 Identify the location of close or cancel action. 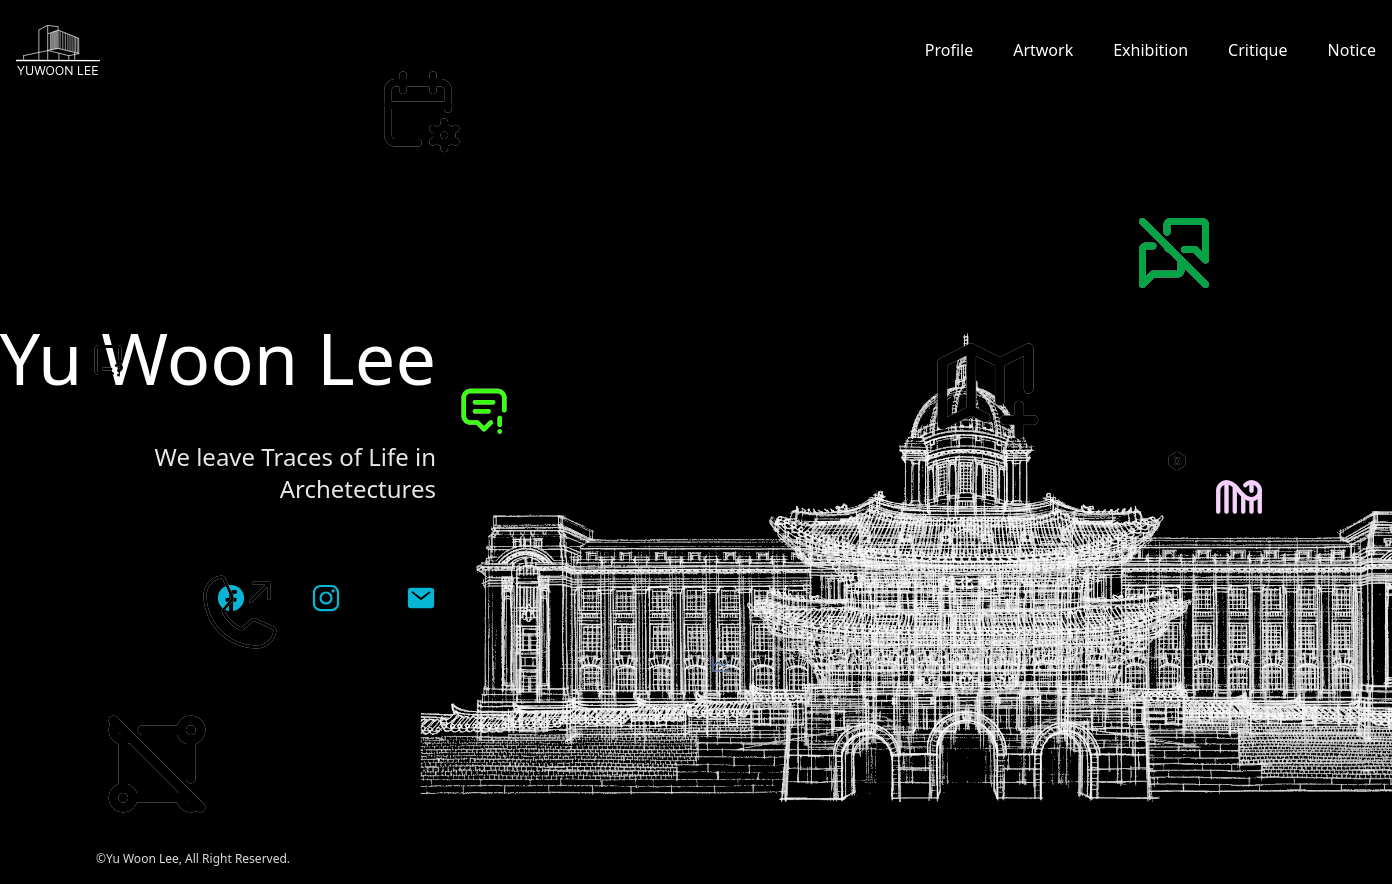
(1177, 461).